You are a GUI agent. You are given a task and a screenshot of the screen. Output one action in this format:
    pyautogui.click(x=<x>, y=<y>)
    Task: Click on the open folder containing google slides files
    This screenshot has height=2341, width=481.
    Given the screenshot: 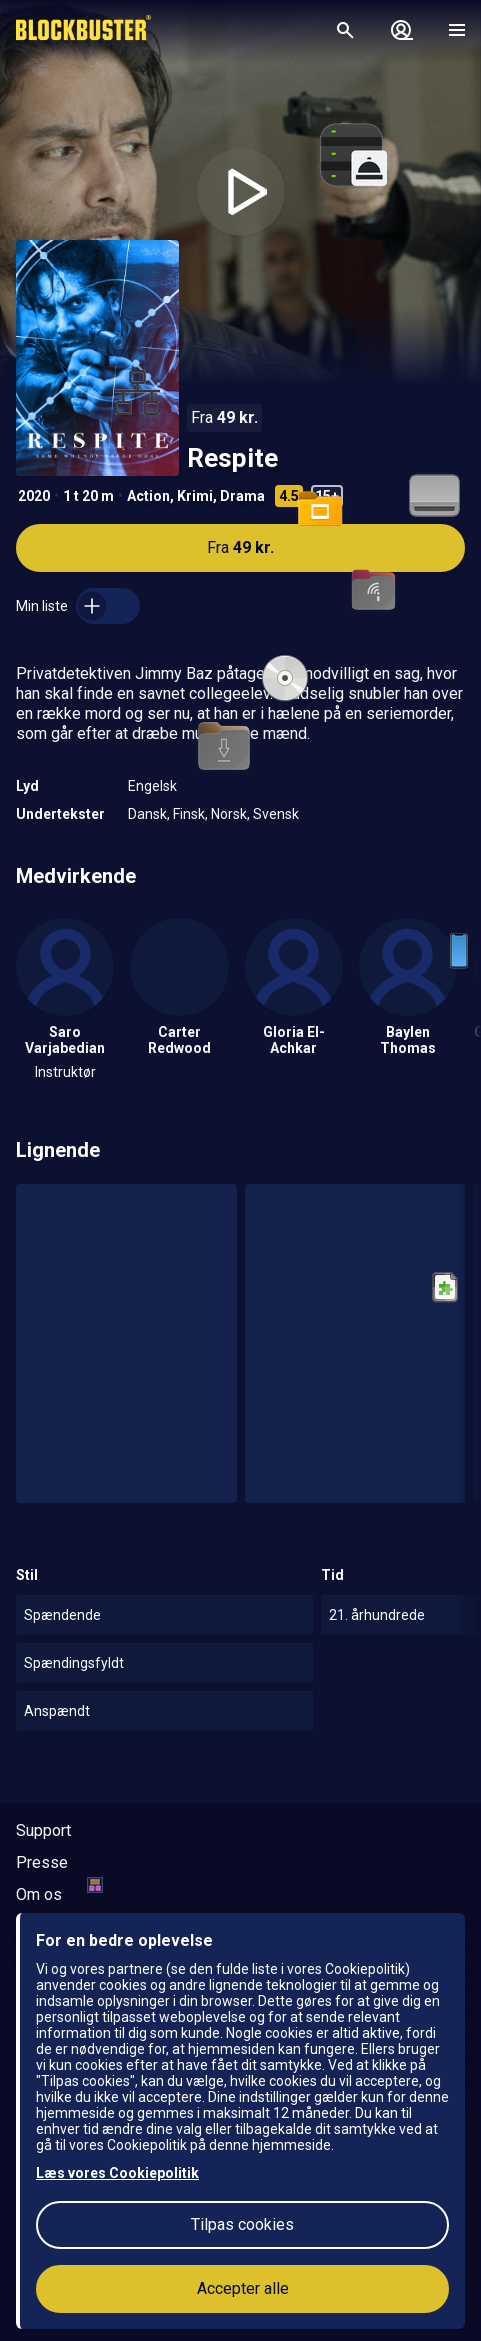 What is the action you would take?
    pyautogui.click(x=320, y=510)
    